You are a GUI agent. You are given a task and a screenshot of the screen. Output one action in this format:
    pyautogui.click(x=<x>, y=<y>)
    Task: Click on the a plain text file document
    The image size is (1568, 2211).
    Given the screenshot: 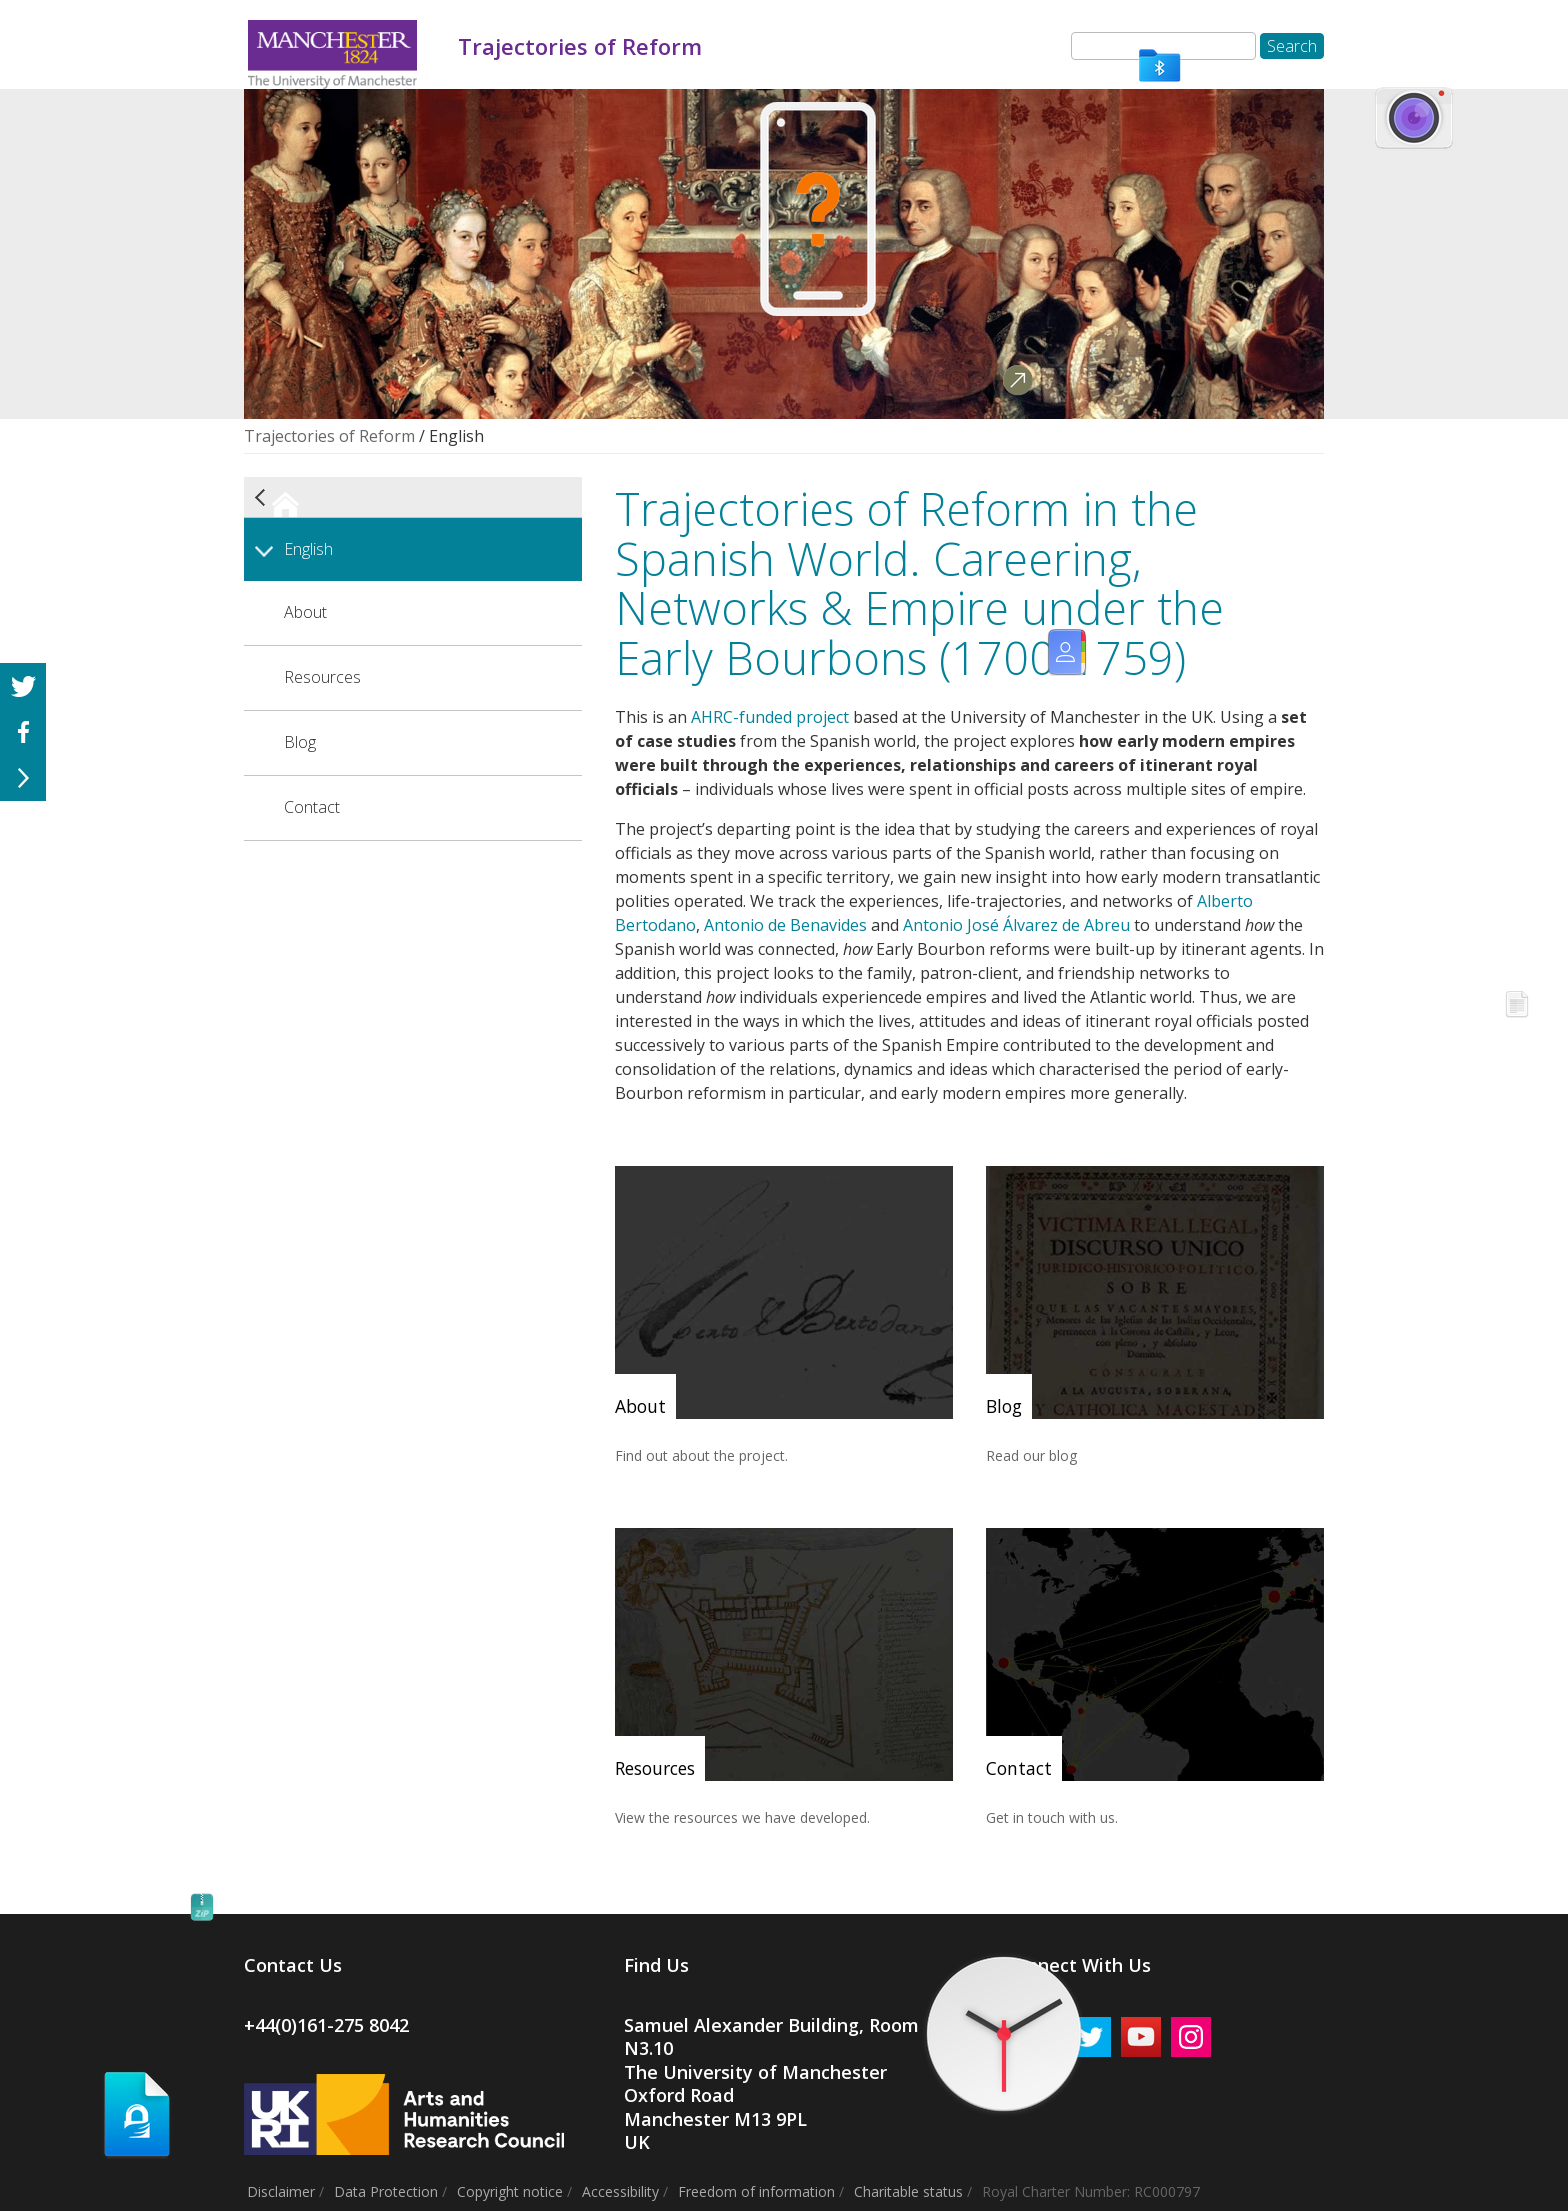 What is the action you would take?
    pyautogui.click(x=1517, y=1004)
    